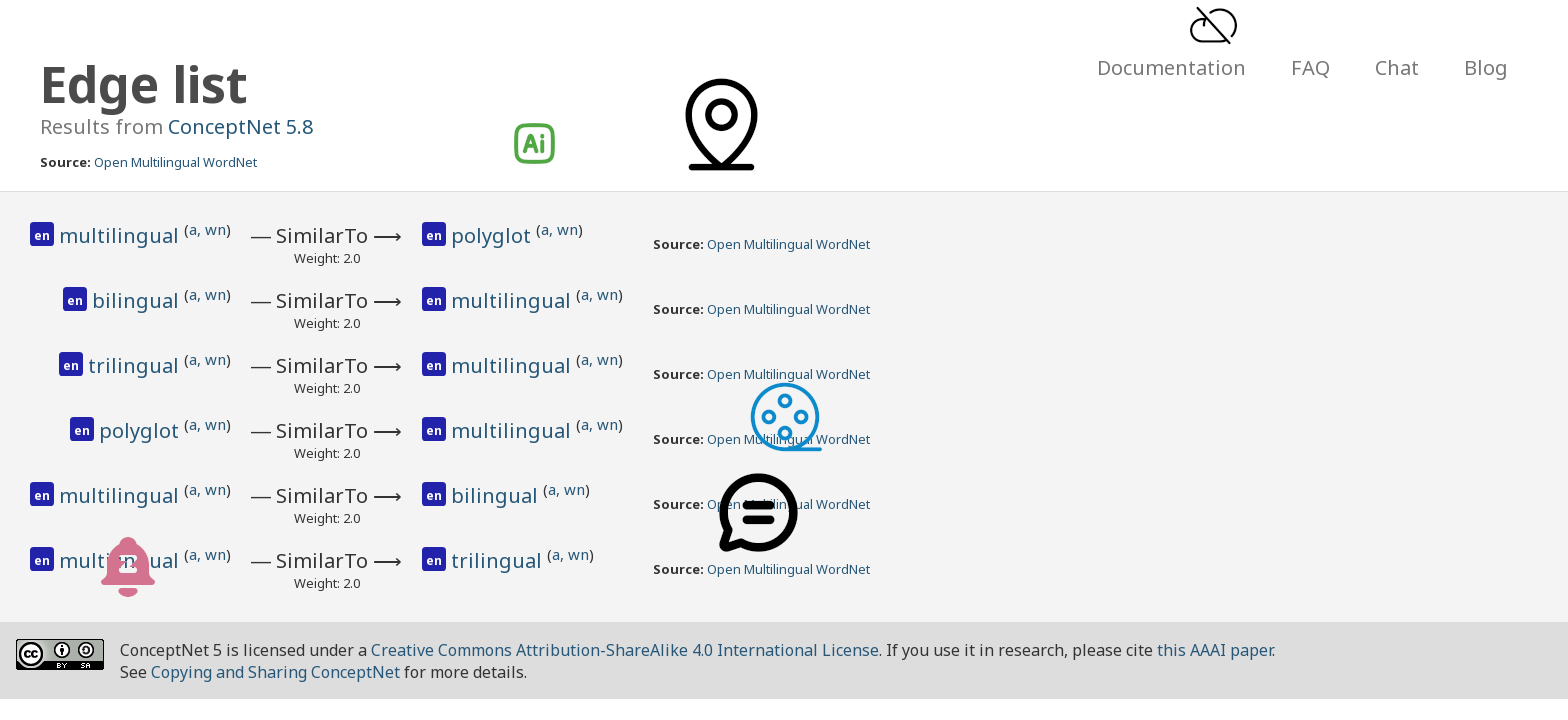 The image size is (1568, 720). What do you see at coordinates (785, 417) in the screenshot?
I see `access video or movie library` at bounding box center [785, 417].